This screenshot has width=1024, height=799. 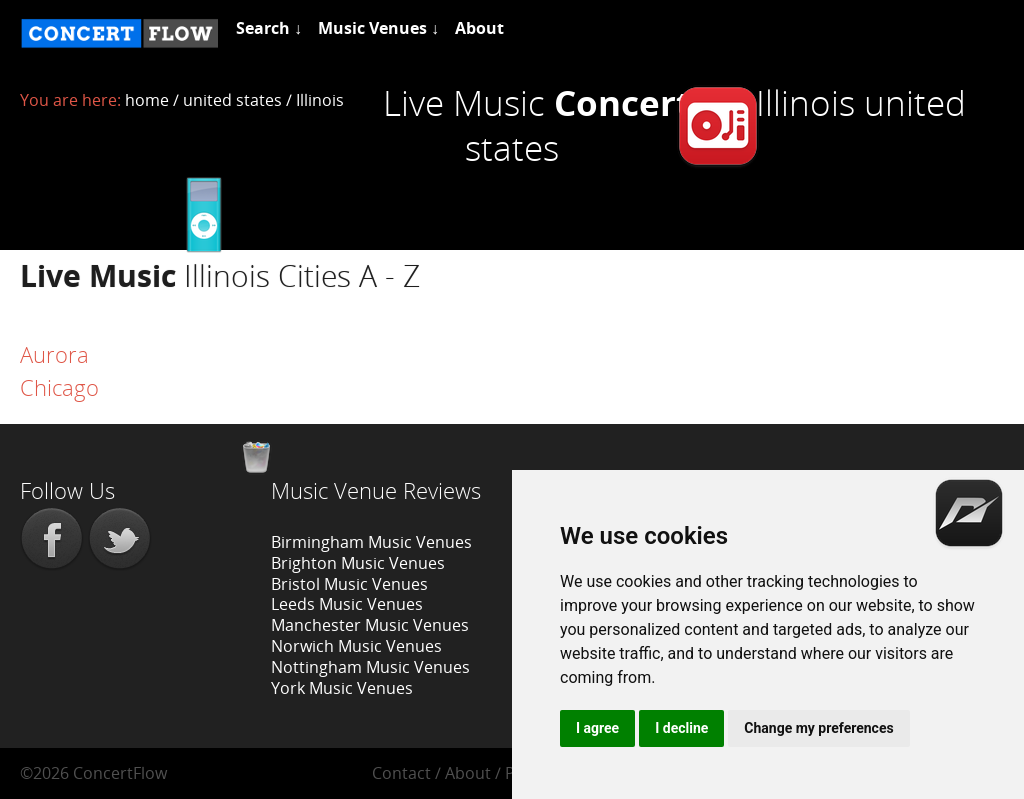 What do you see at coordinates (969, 513) in the screenshot?
I see `launch need for speed shift racing game` at bounding box center [969, 513].